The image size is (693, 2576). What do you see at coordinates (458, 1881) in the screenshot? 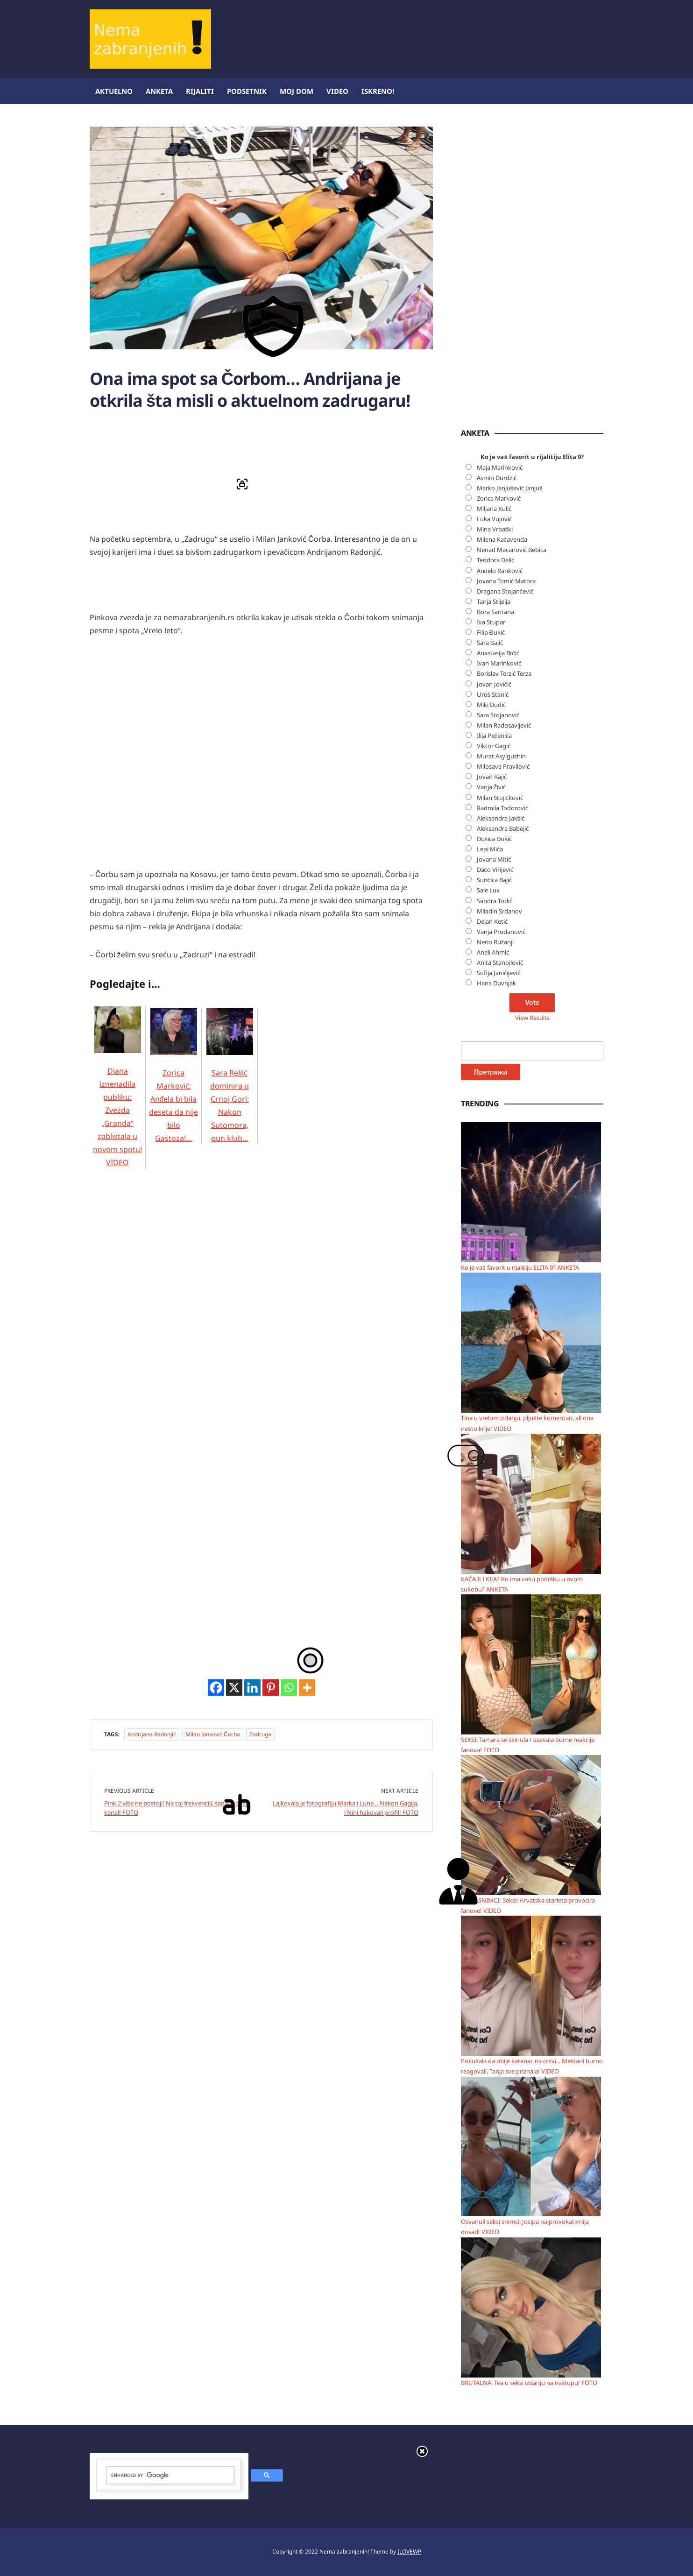
I see `view professional or business profile` at bounding box center [458, 1881].